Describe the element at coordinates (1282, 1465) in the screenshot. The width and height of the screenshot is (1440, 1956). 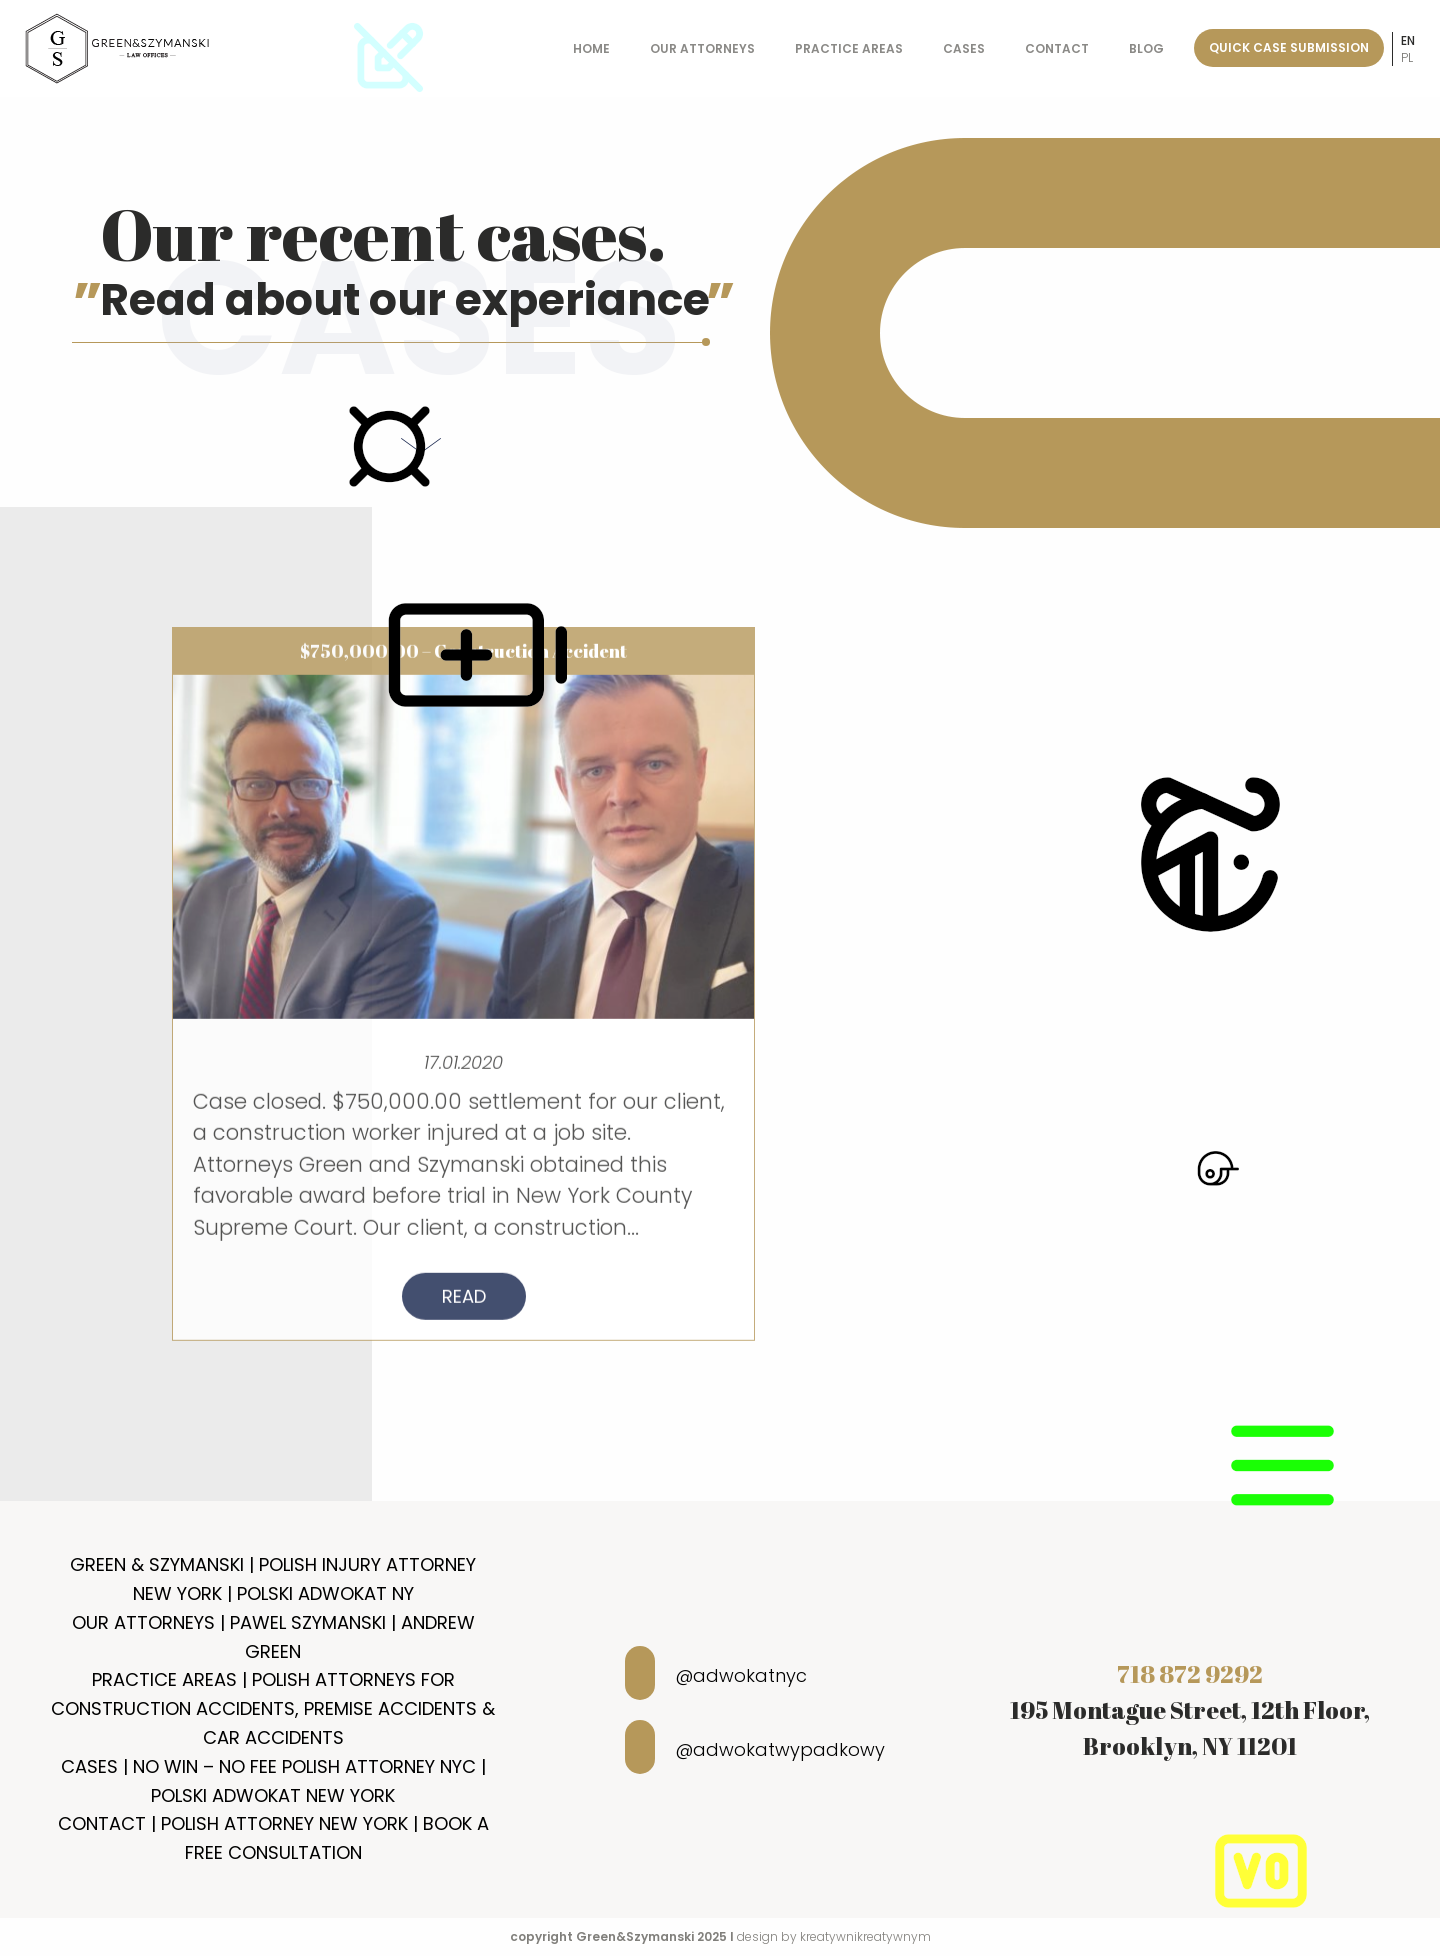
I see `open navigation menu` at that location.